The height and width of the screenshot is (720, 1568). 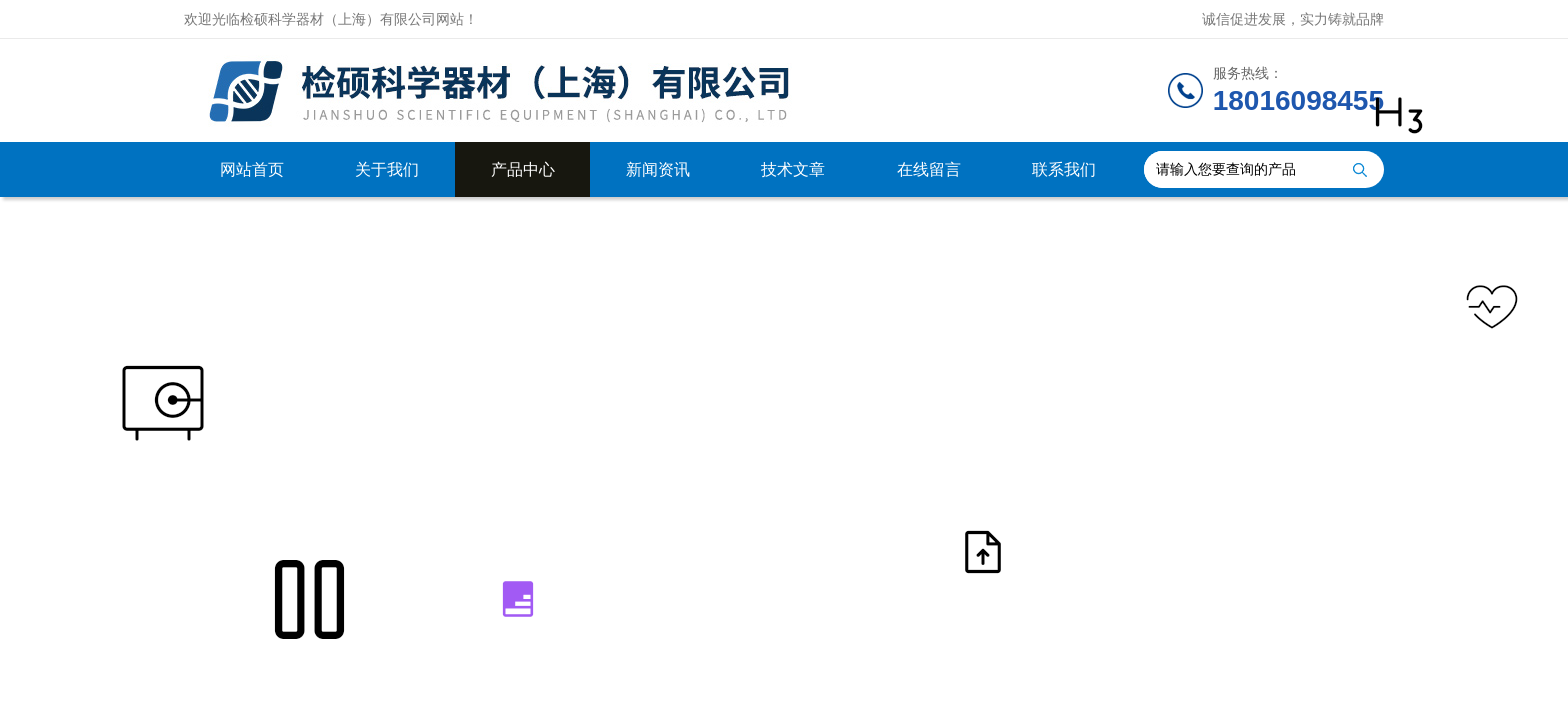 I want to click on indicates stairs or stairway access, so click(x=518, y=599).